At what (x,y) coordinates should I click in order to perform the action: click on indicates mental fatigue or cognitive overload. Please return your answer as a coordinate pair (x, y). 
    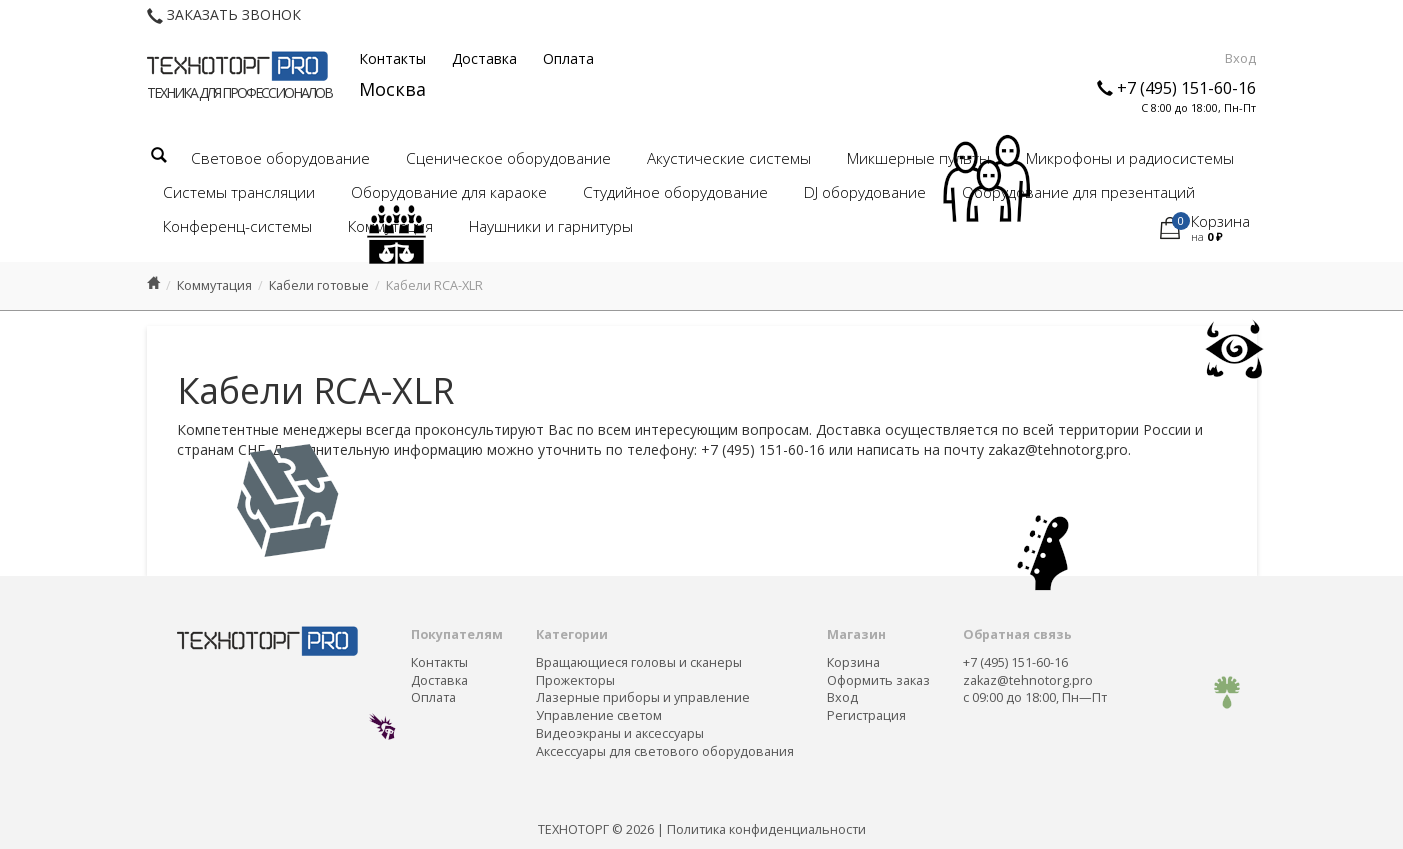
    Looking at the image, I should click on (1227, 693).